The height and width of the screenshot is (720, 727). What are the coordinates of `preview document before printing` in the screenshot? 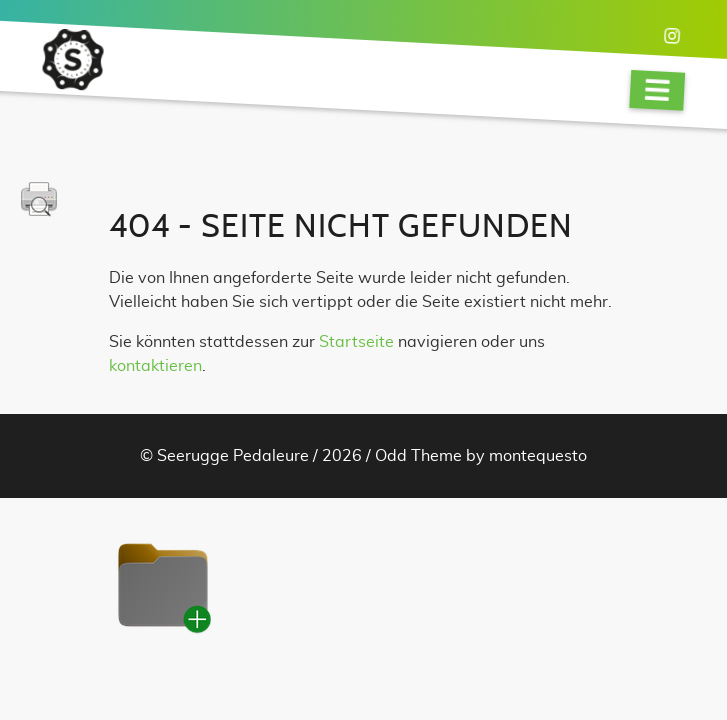 It's located at (39, 199).